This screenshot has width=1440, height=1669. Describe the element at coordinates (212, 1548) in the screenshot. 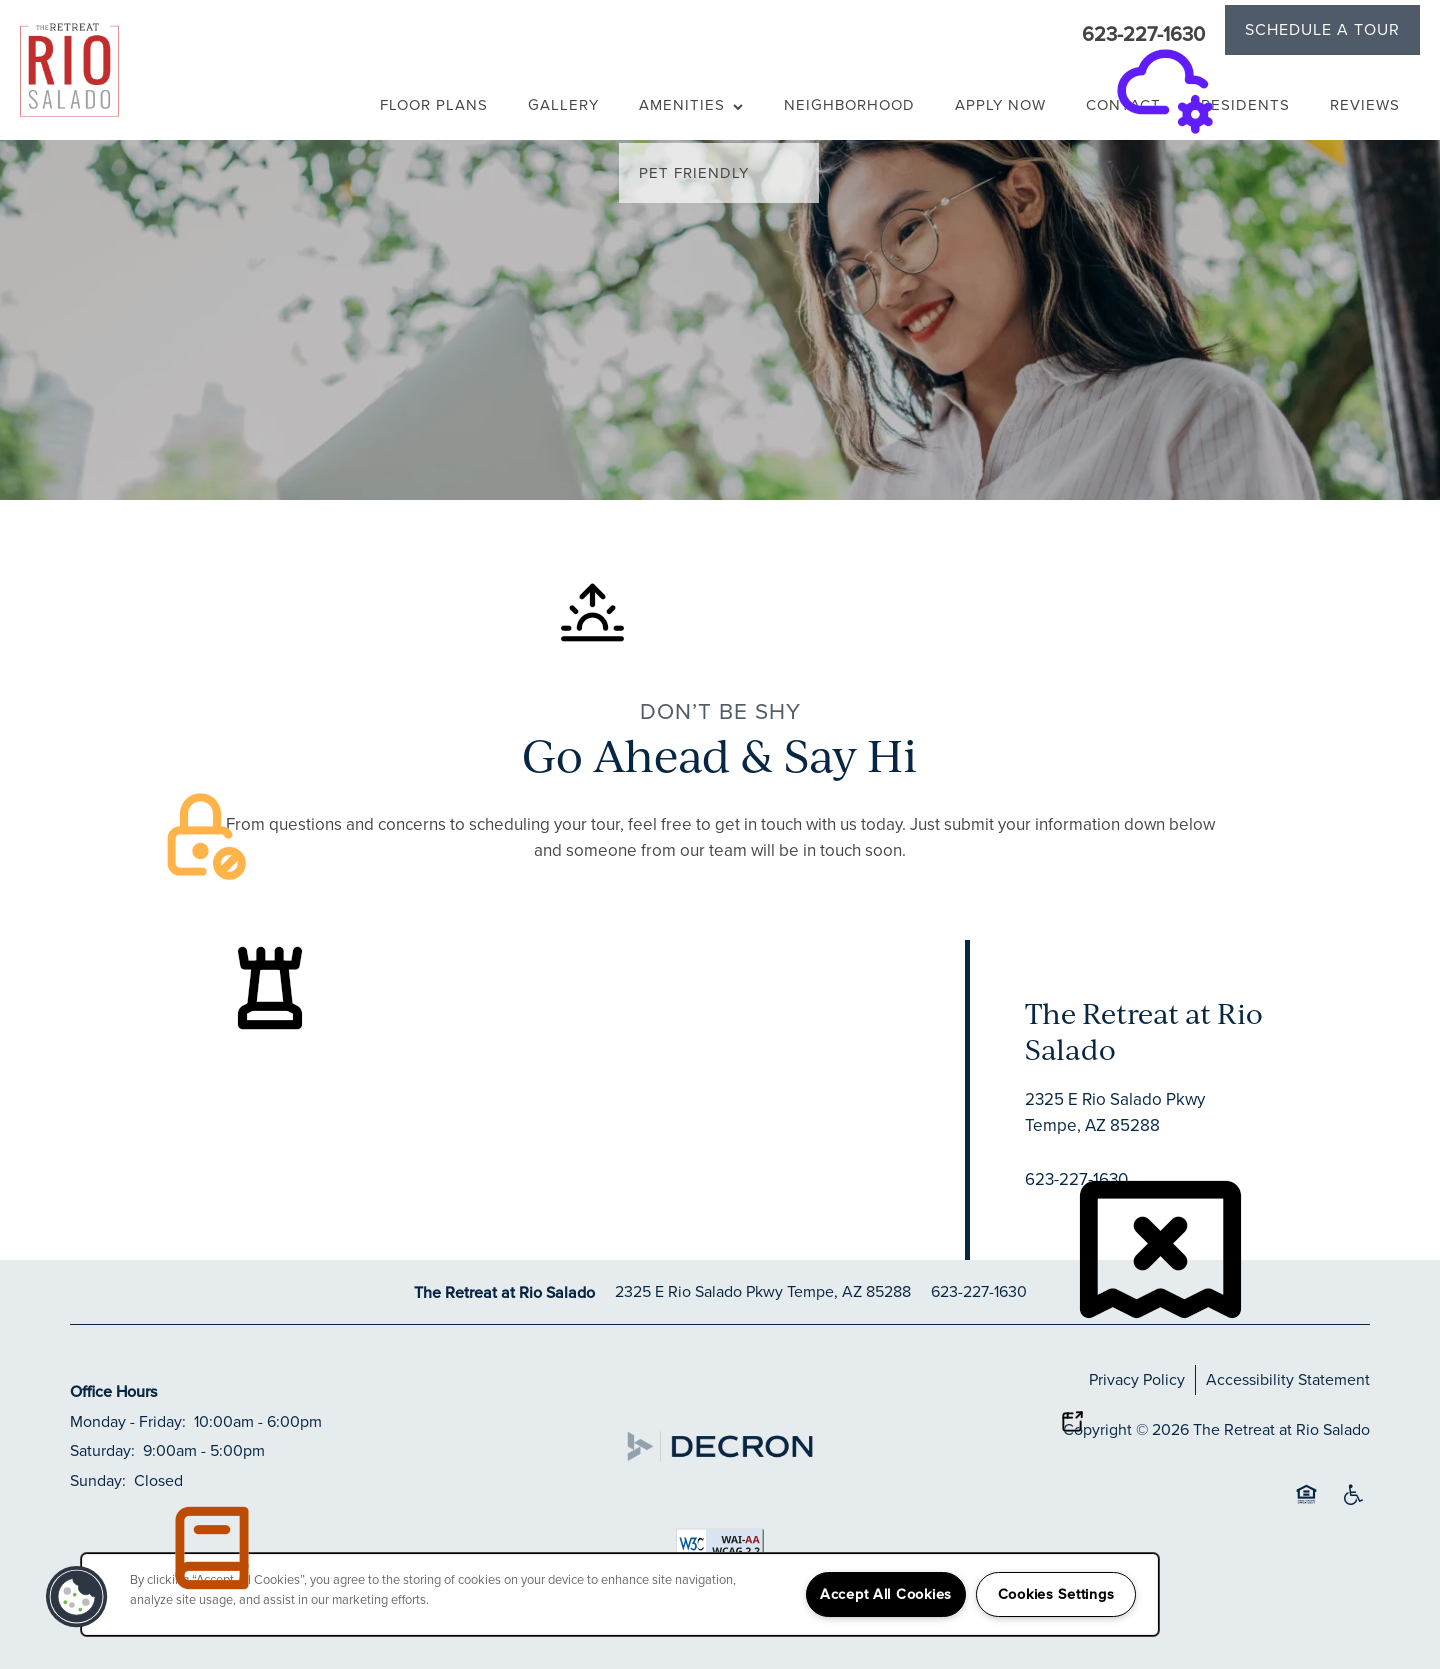

I see `open a book or reading app` at that location.